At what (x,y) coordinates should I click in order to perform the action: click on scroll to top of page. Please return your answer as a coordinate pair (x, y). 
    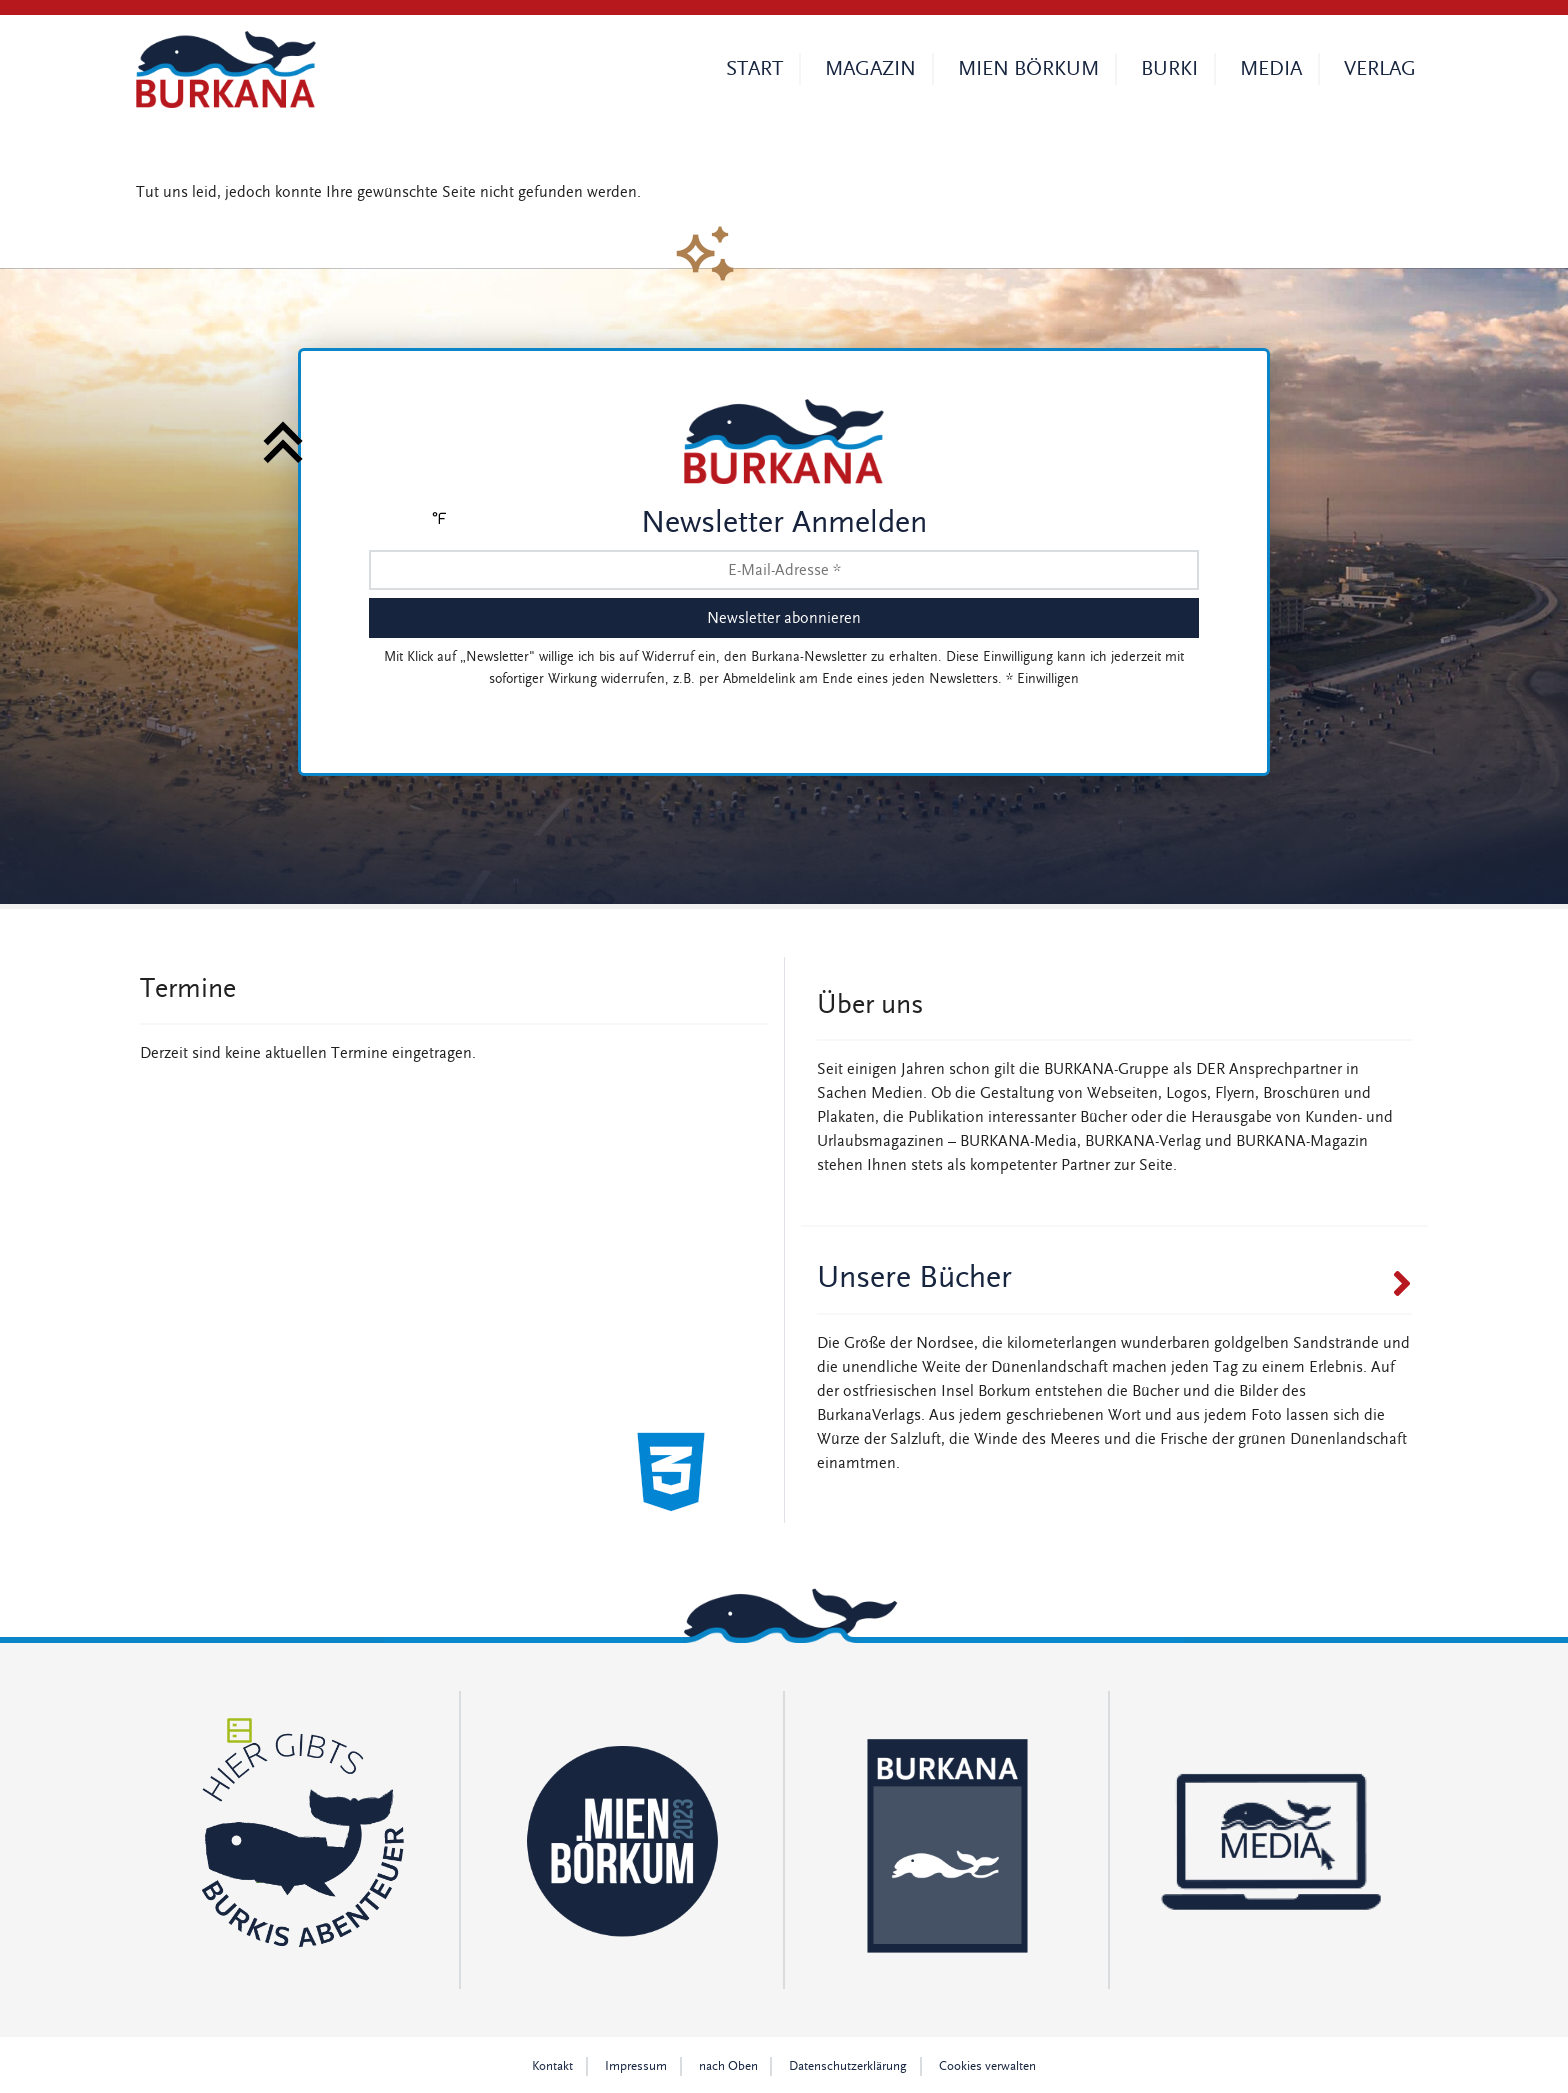
    Looking at the image, I should click on (283, 444).